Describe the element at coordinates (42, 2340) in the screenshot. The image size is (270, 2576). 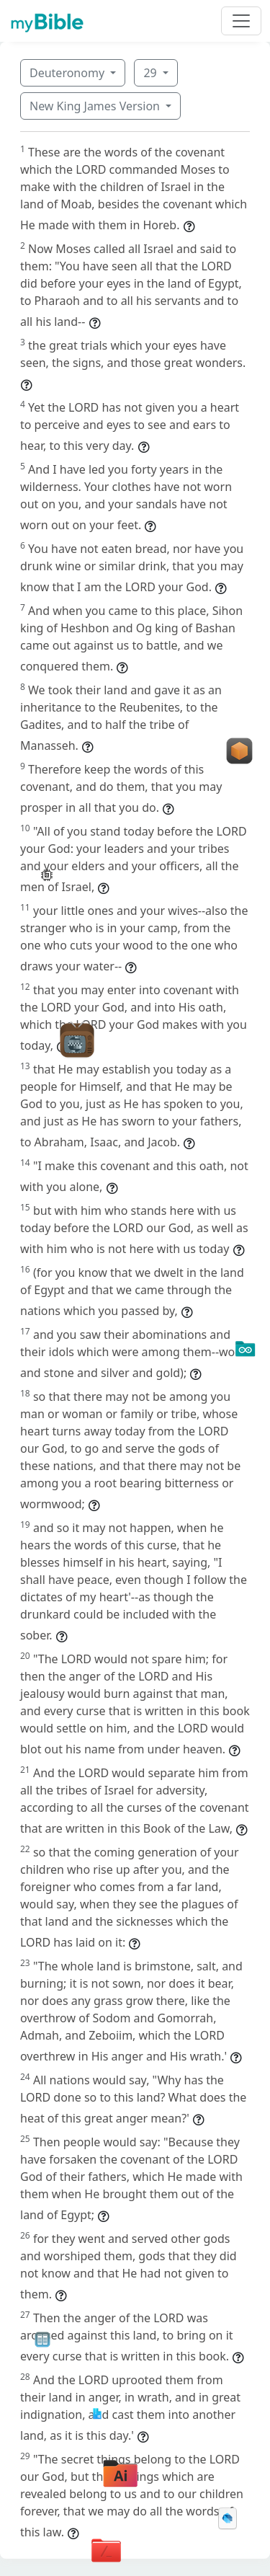
I see `open progress tracking app` at that location.